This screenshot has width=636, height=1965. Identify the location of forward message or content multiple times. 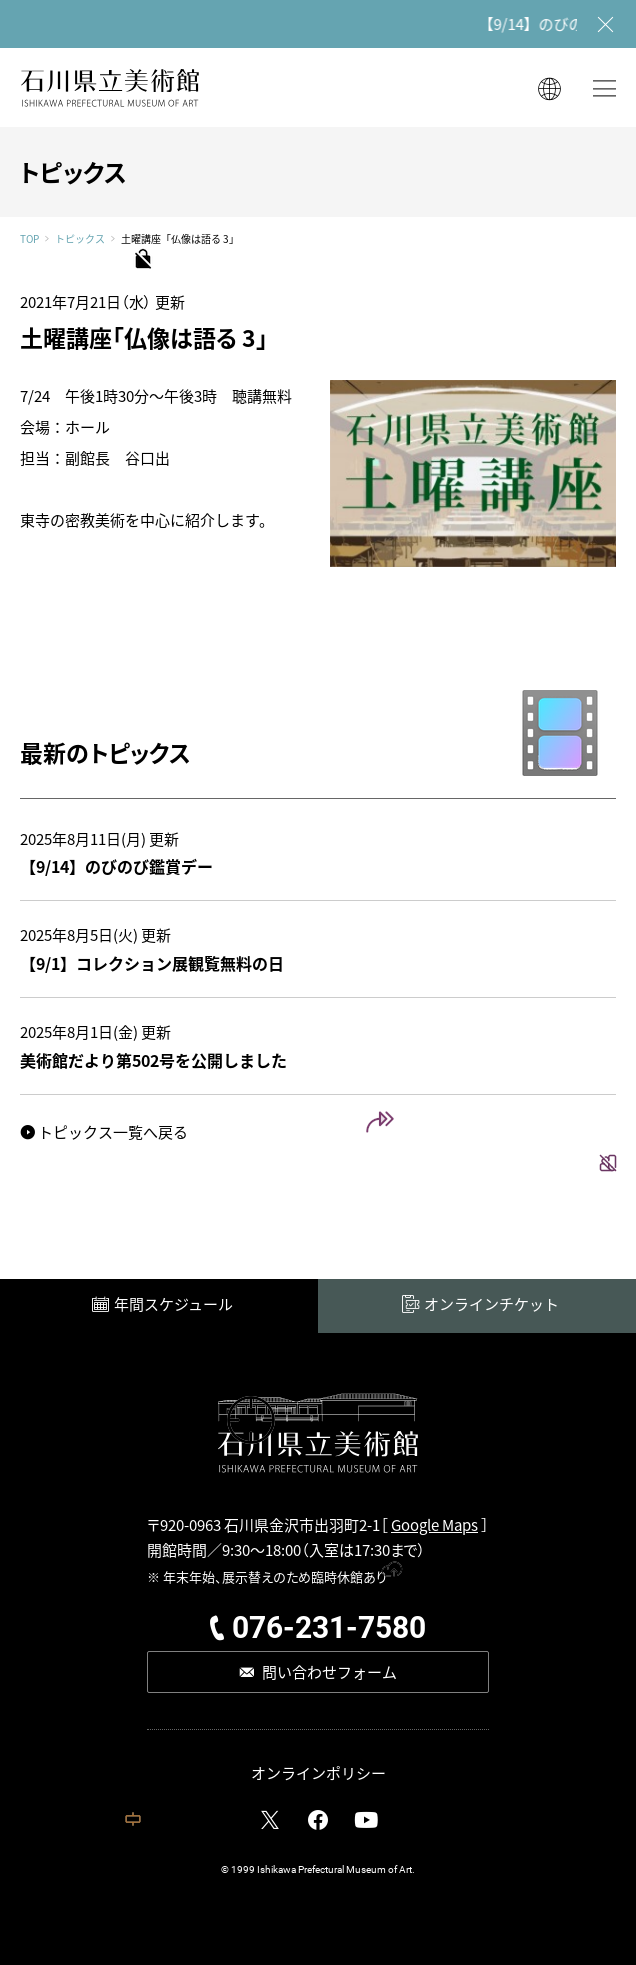
(380, 1122).